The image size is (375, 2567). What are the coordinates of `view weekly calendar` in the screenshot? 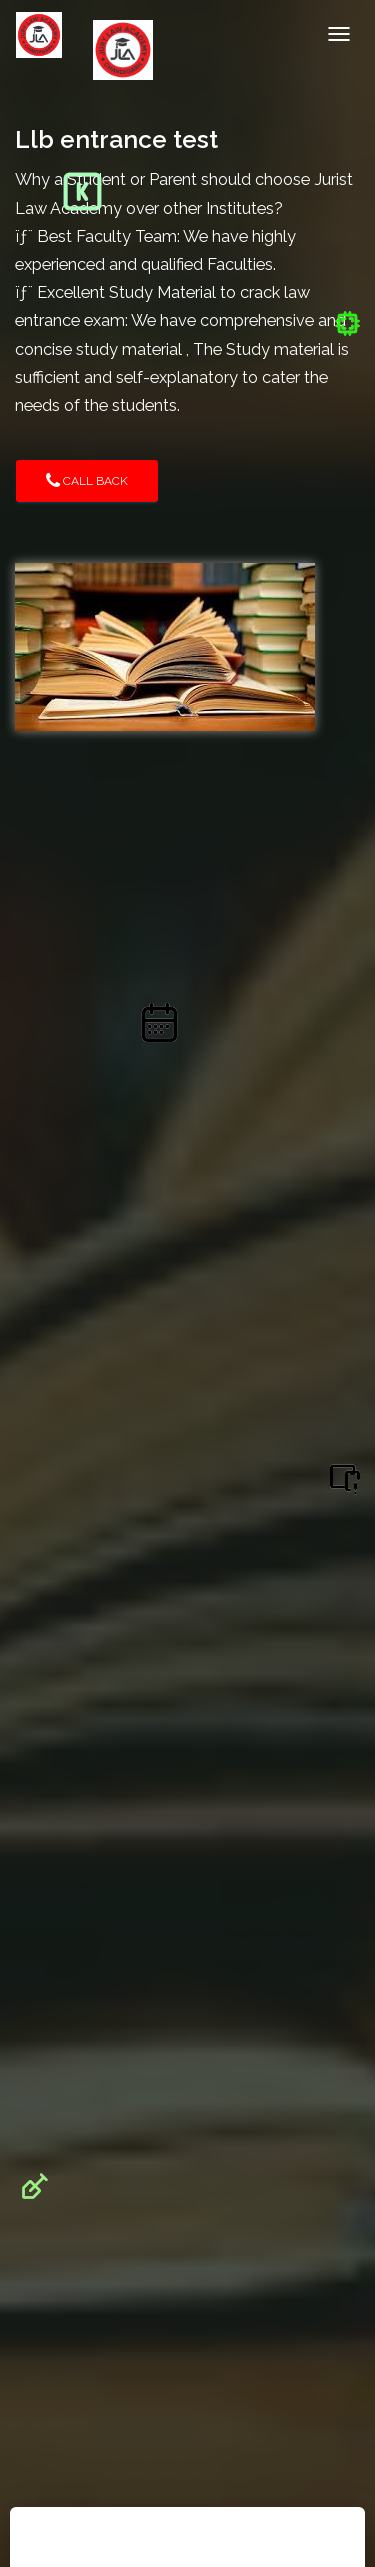 It's located at (159, 1022).